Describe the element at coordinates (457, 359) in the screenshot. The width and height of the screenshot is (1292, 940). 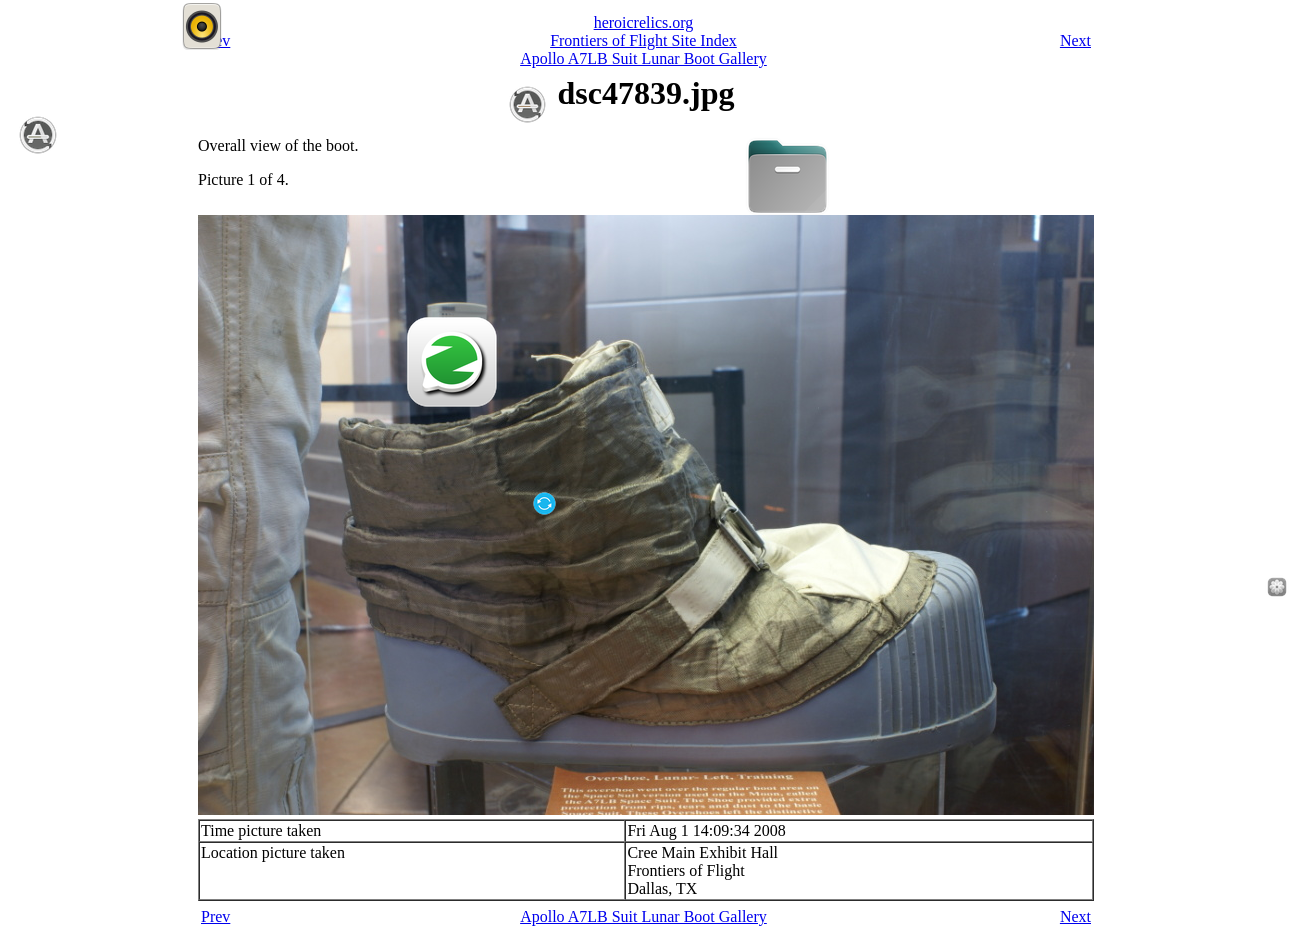
I see `open zapzap messaging app` at that location.